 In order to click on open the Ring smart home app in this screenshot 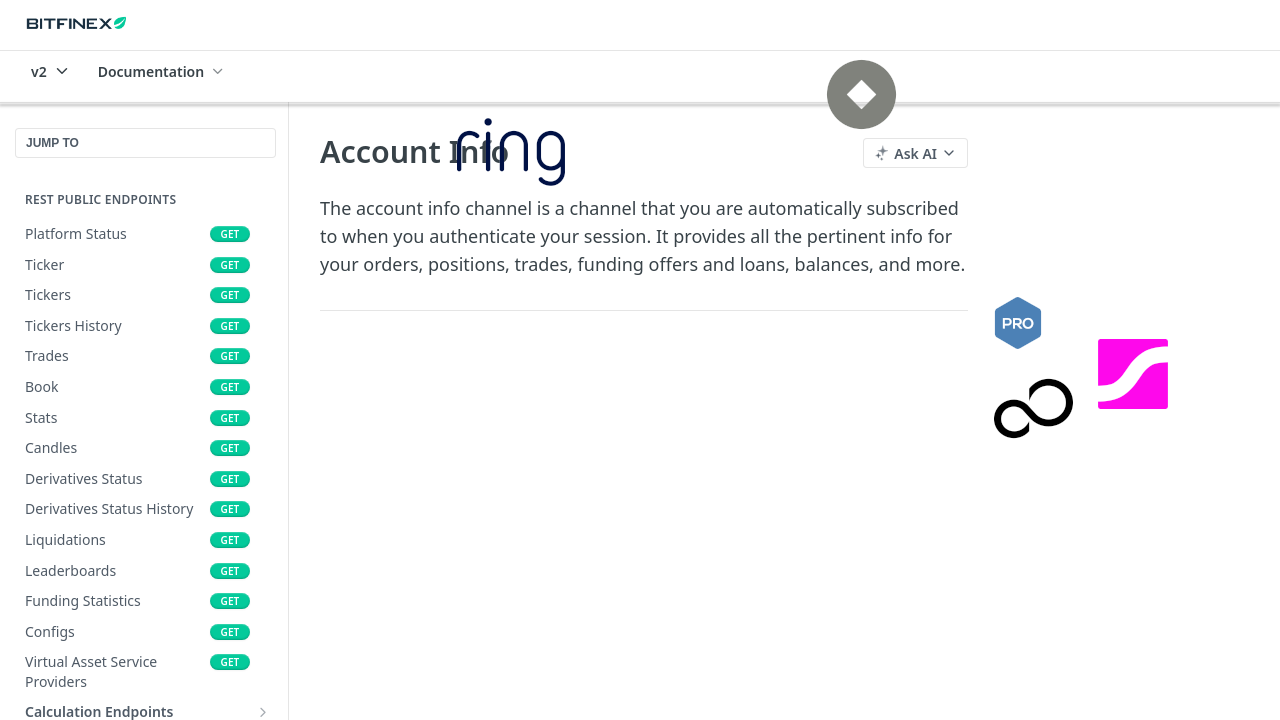, I will do `click(511, 152)`.